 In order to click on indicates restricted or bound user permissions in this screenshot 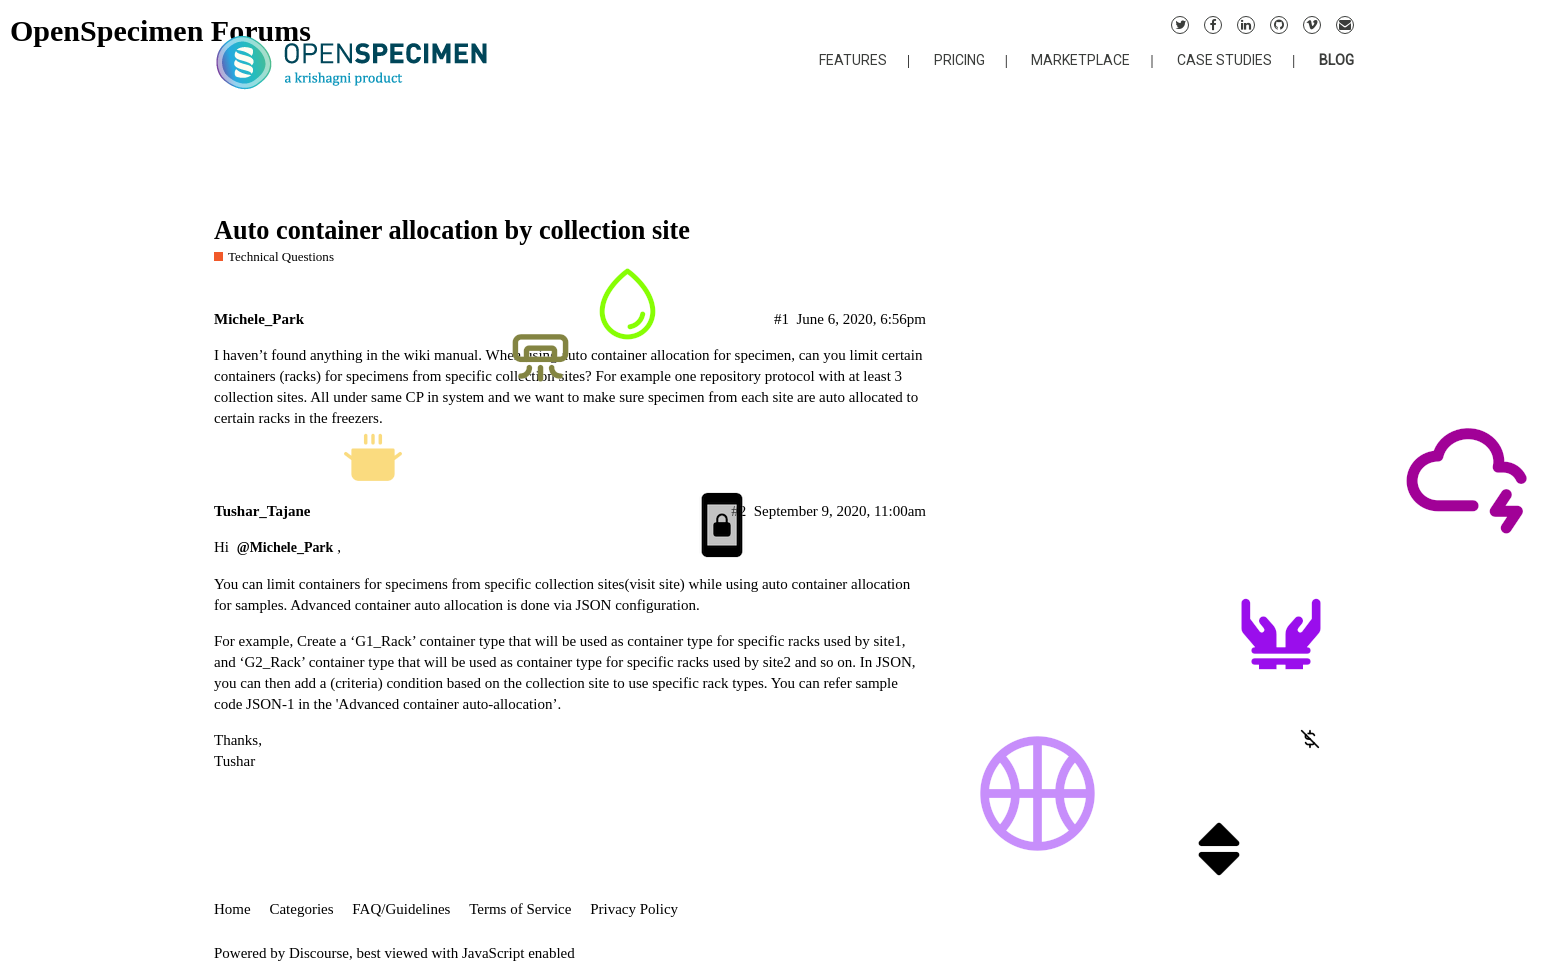, I will do `click(1281, 634)`.